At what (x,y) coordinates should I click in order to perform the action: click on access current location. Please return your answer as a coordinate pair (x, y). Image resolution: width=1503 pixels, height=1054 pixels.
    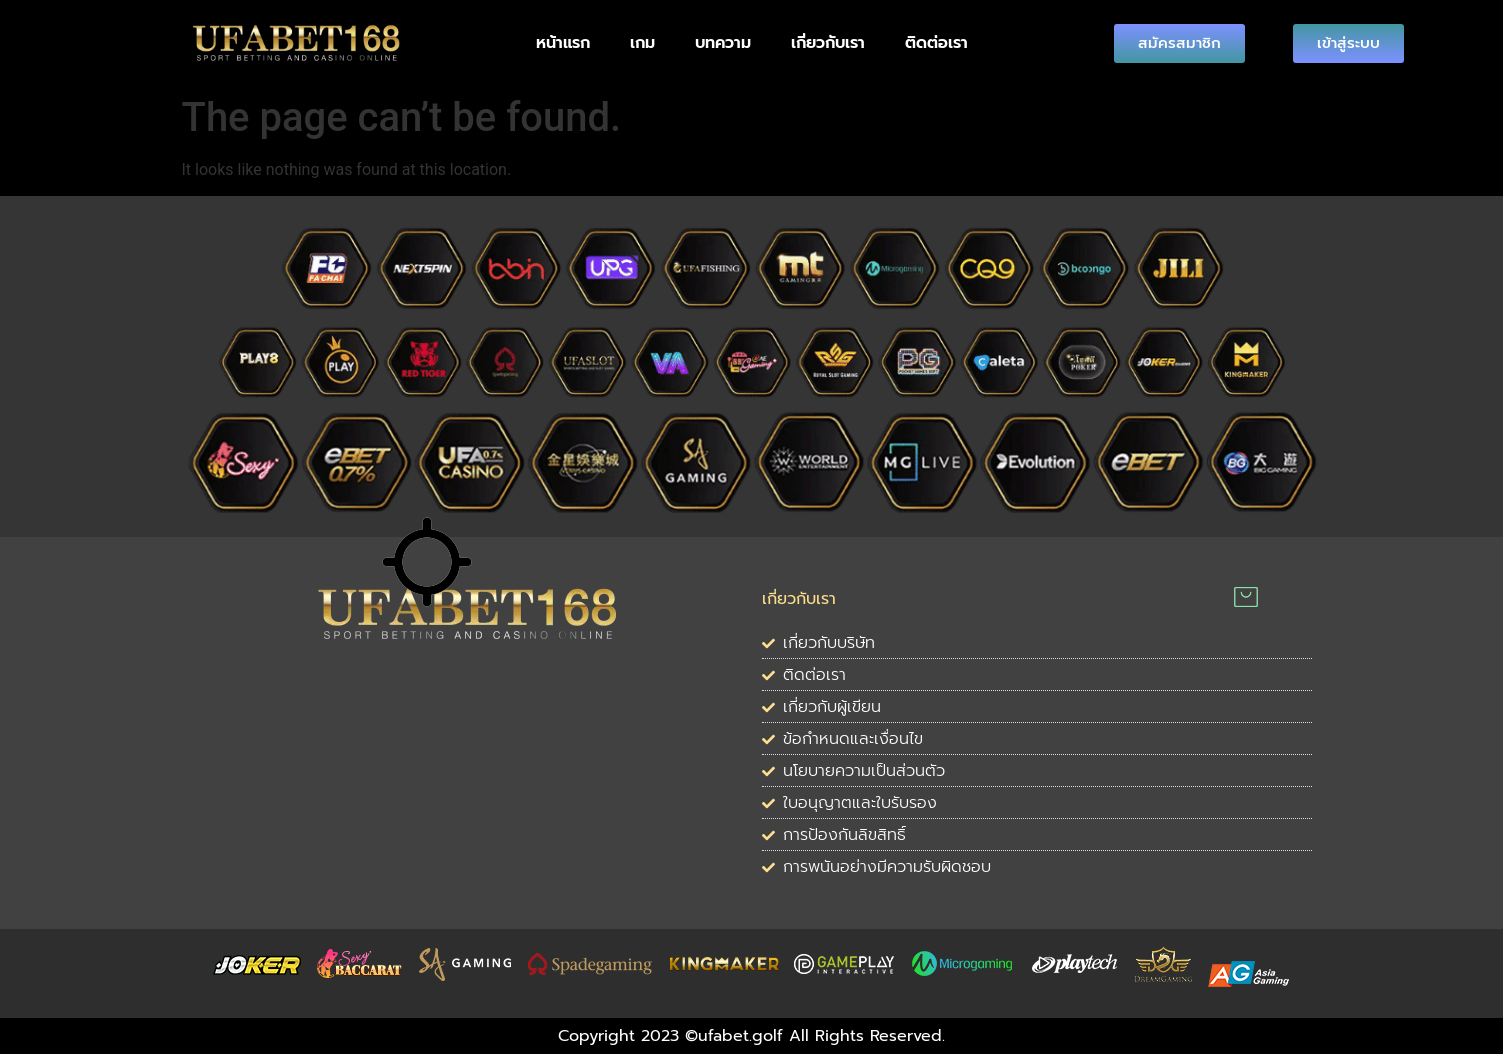
    Looking at the image, I should click on (427, 562).